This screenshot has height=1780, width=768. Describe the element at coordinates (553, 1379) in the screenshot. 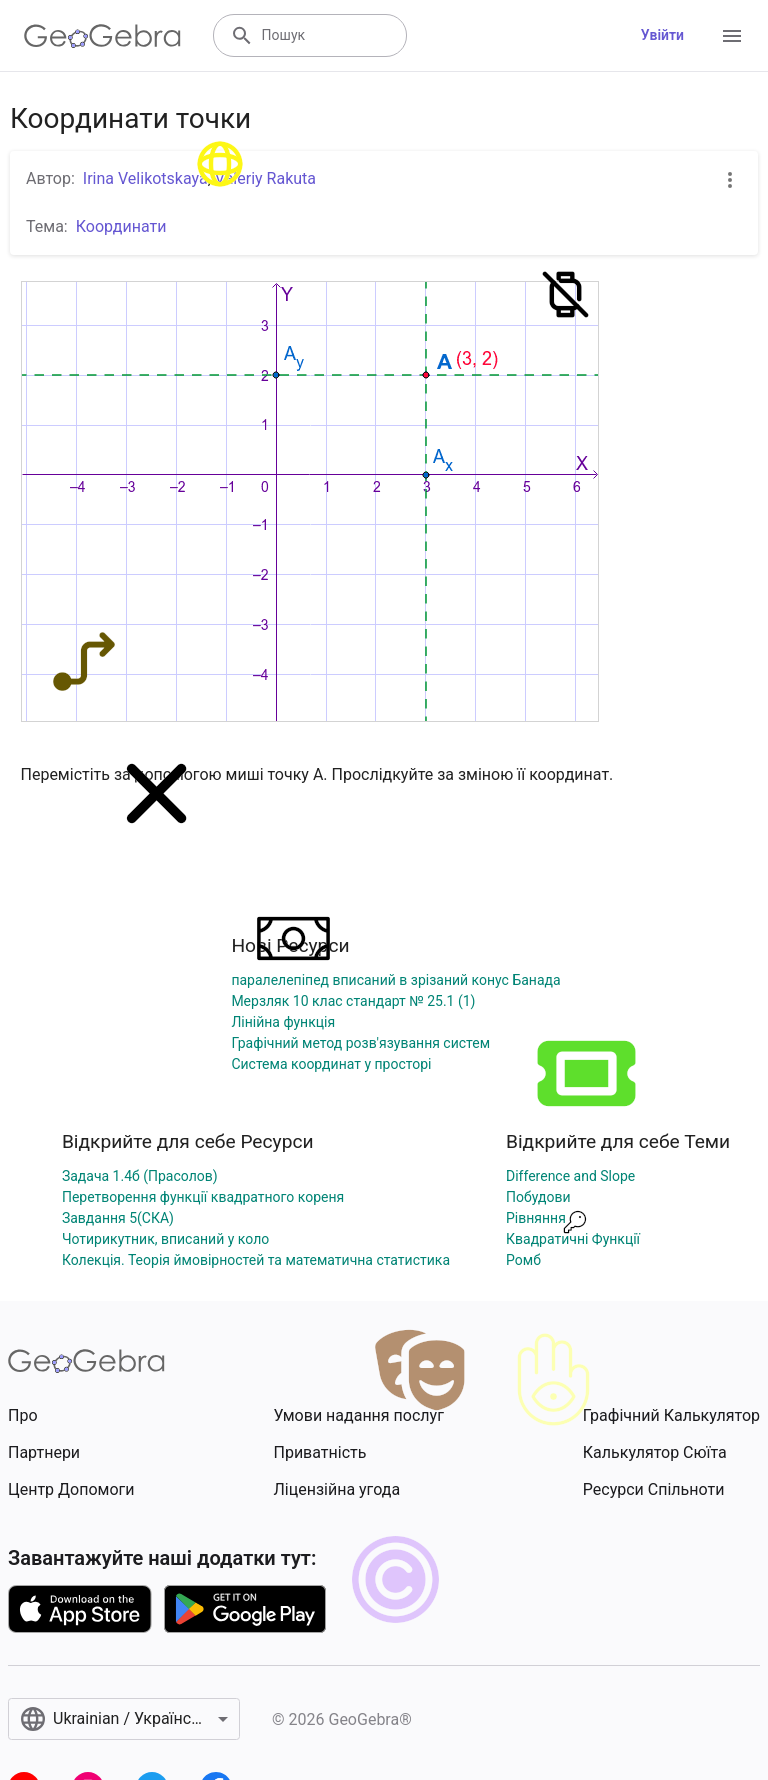

I see `access palm reading or hand analysis feature` at that location.